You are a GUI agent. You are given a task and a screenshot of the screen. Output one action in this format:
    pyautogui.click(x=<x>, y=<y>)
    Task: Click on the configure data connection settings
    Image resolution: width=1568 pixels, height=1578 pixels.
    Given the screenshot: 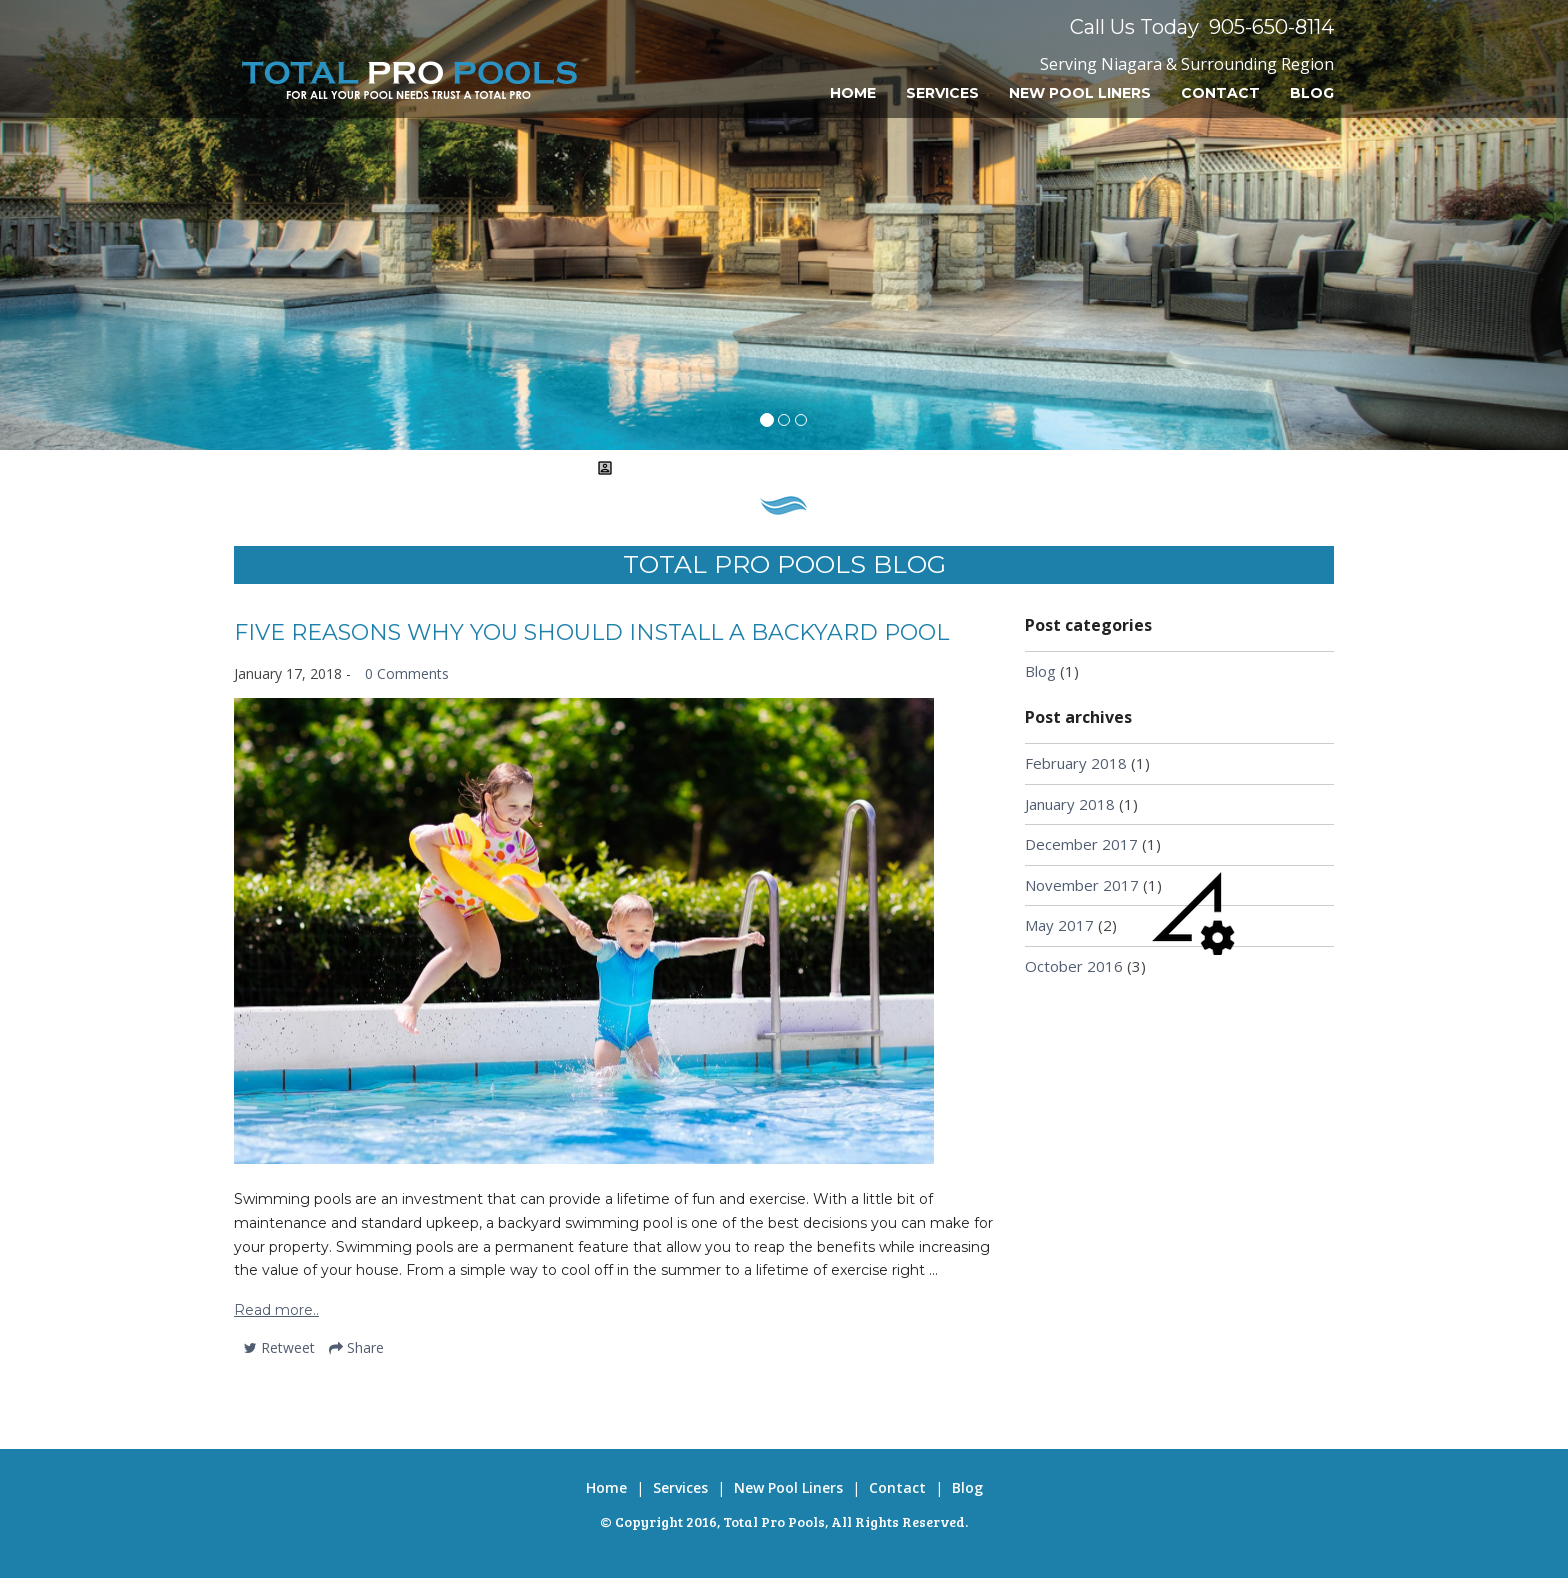 What is the action you would take?
    pyautogui.click(x=1193, y=913)
    